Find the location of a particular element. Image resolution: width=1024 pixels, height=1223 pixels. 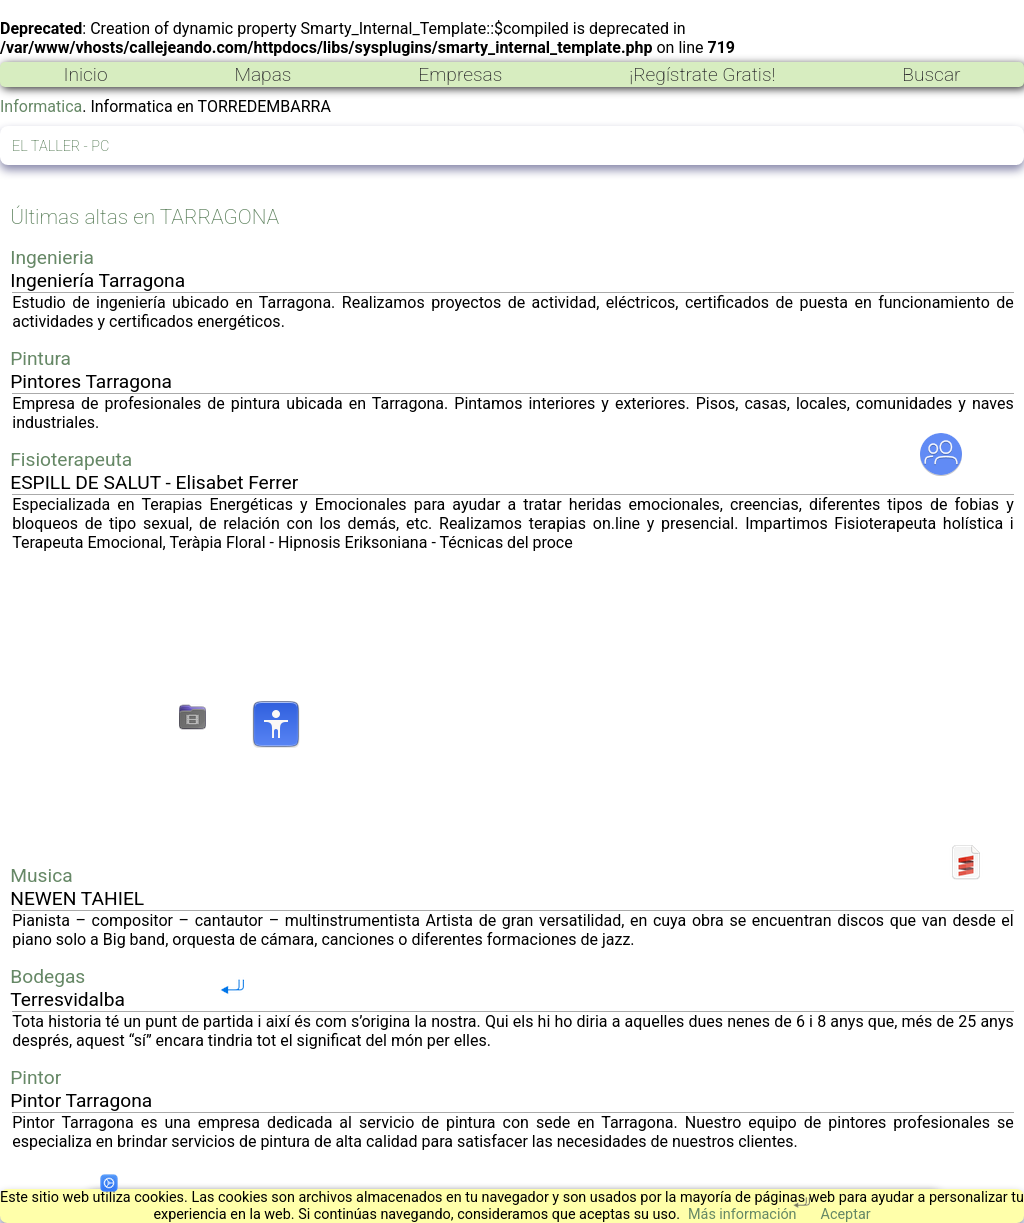

a scala programming language source file is located at coordinates (966, 862).